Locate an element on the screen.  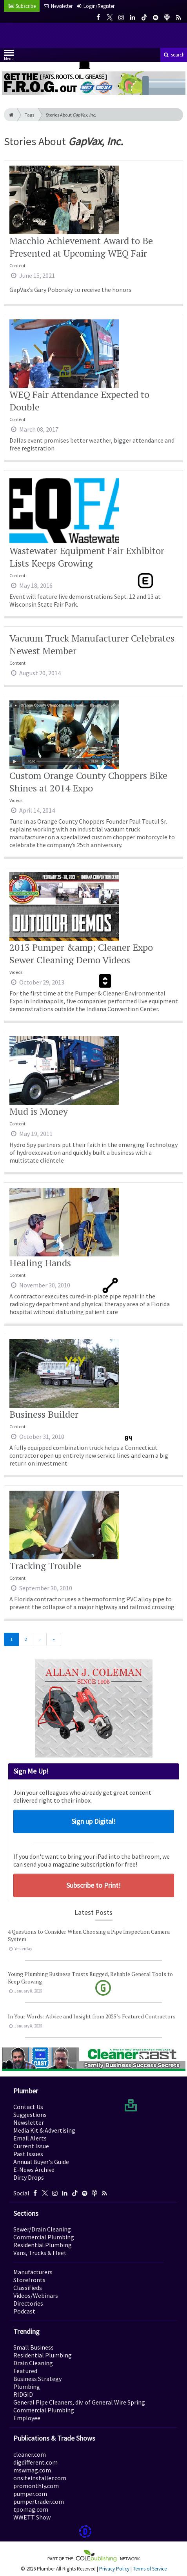
google account or google-related feature is located at coordinates (103, 1988).